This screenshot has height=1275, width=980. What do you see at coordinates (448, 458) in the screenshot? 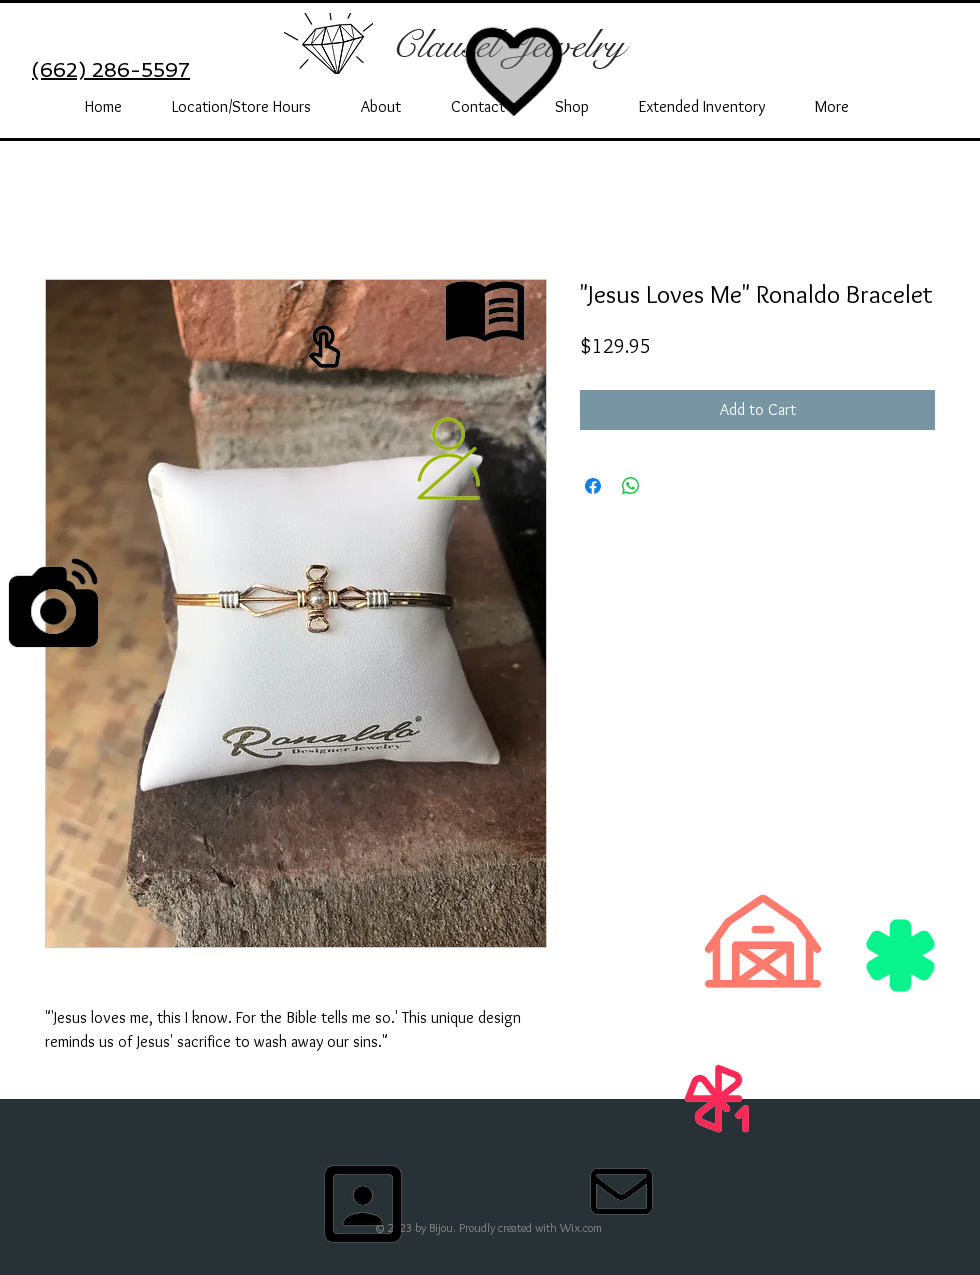
I see `fasten seatbelt reminder` at bounding box center [448, 458].